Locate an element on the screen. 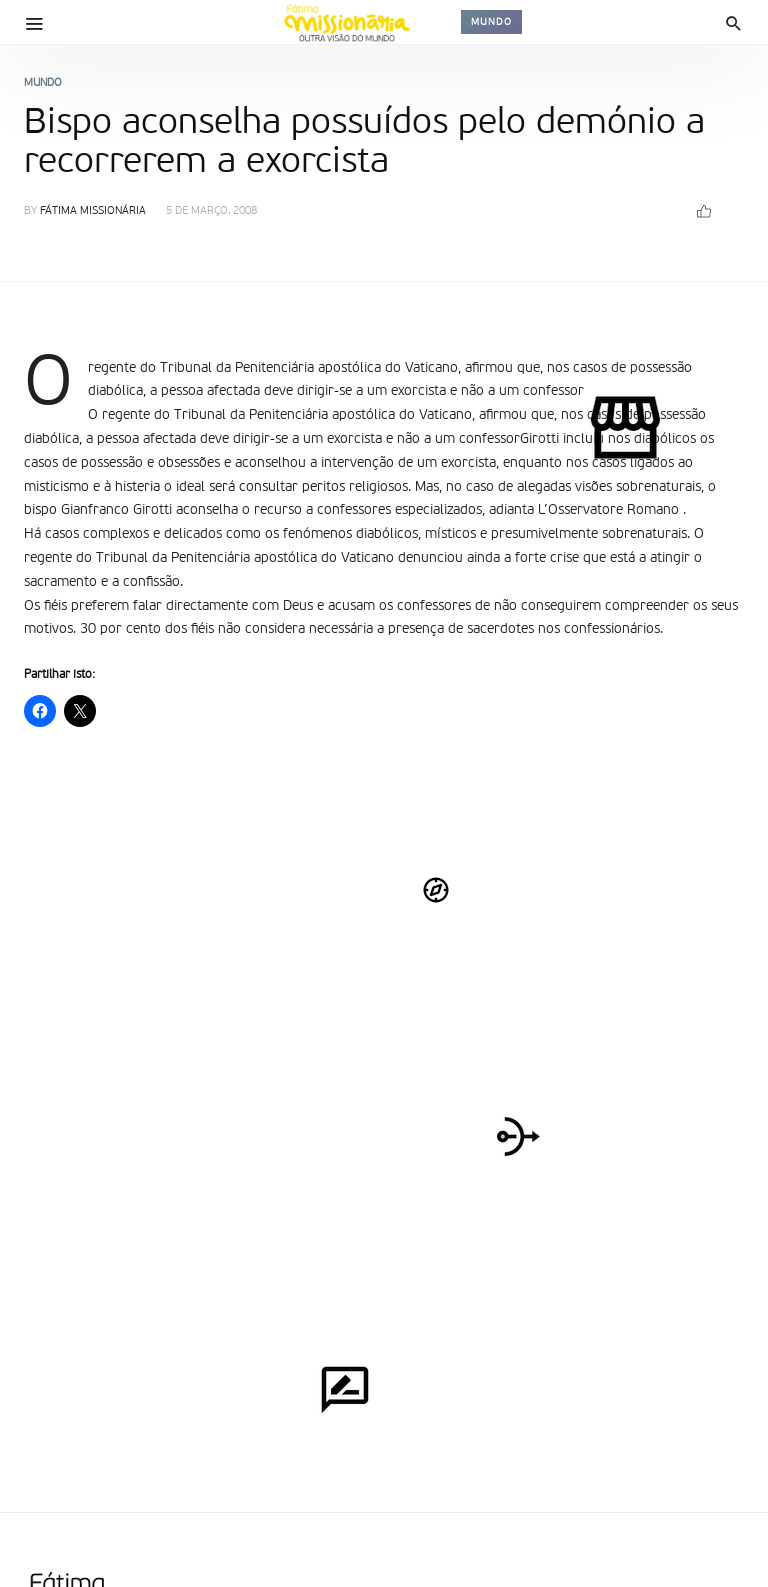 The height and width of the screenshot is (1587, 768). network address translation settings is located at coordinates (518, 1136).